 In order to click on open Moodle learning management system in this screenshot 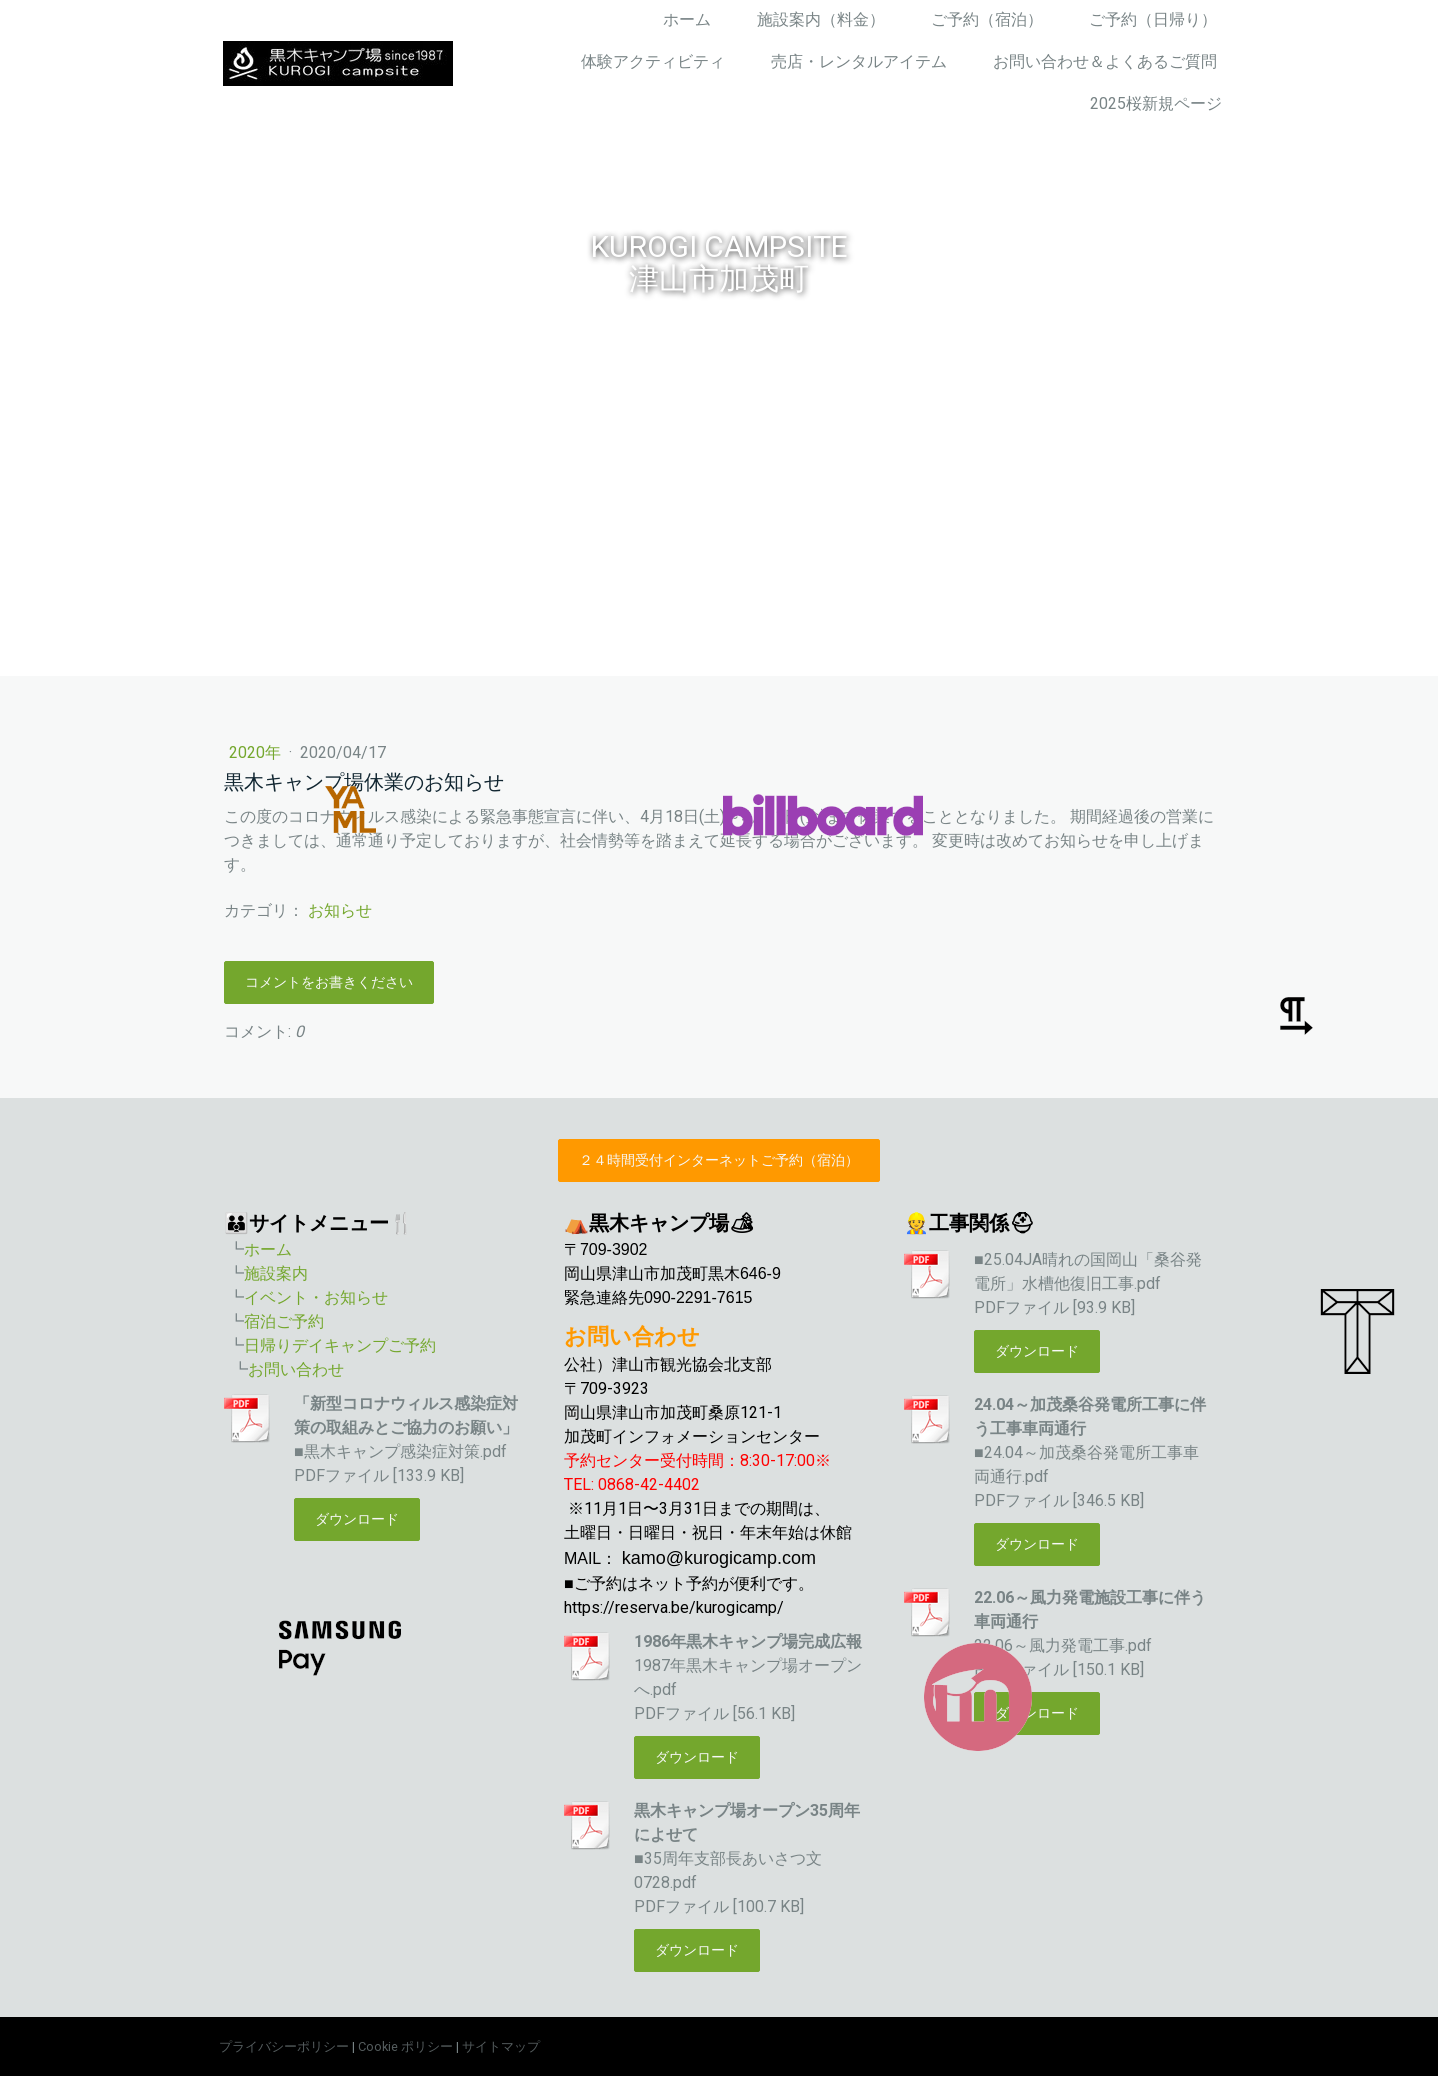, I will do `click(978, 1697)`.